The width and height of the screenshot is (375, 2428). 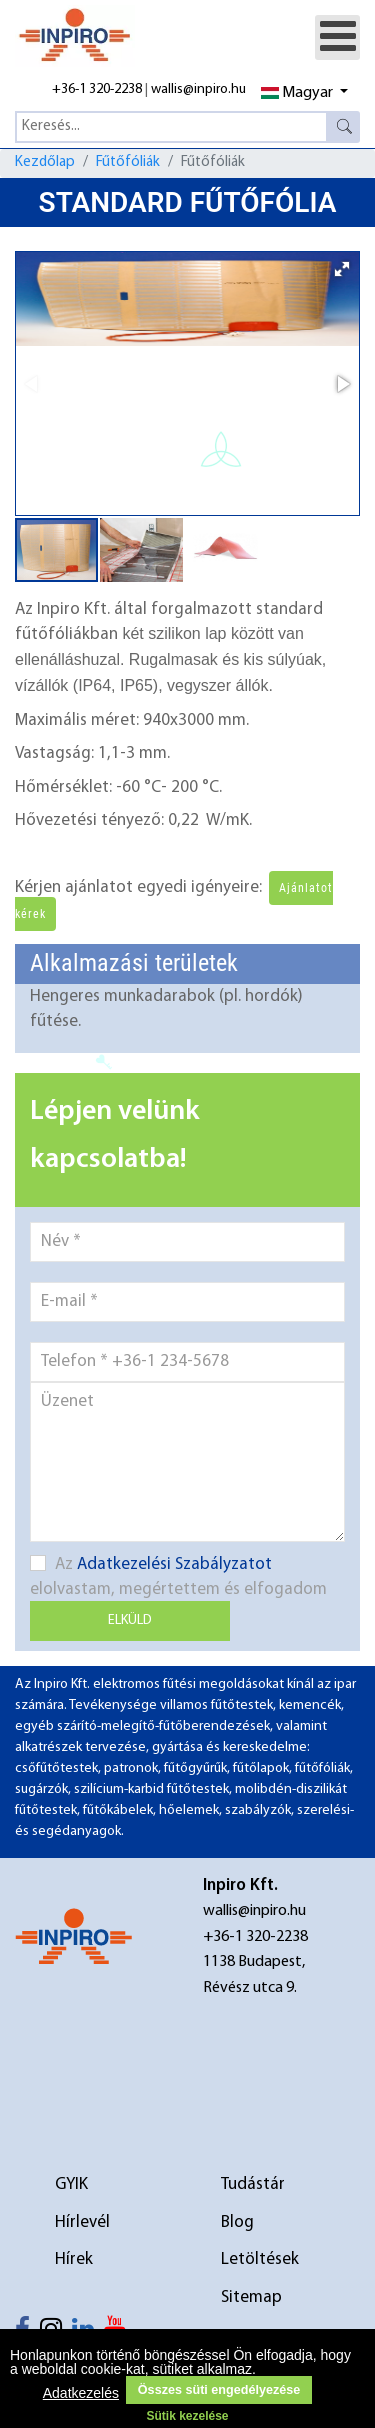 What do you see at coordinates (104, 1062) in the screenshot?
I see `unlock romantic or relationship-themed content` at bounding box center [104, 1062].